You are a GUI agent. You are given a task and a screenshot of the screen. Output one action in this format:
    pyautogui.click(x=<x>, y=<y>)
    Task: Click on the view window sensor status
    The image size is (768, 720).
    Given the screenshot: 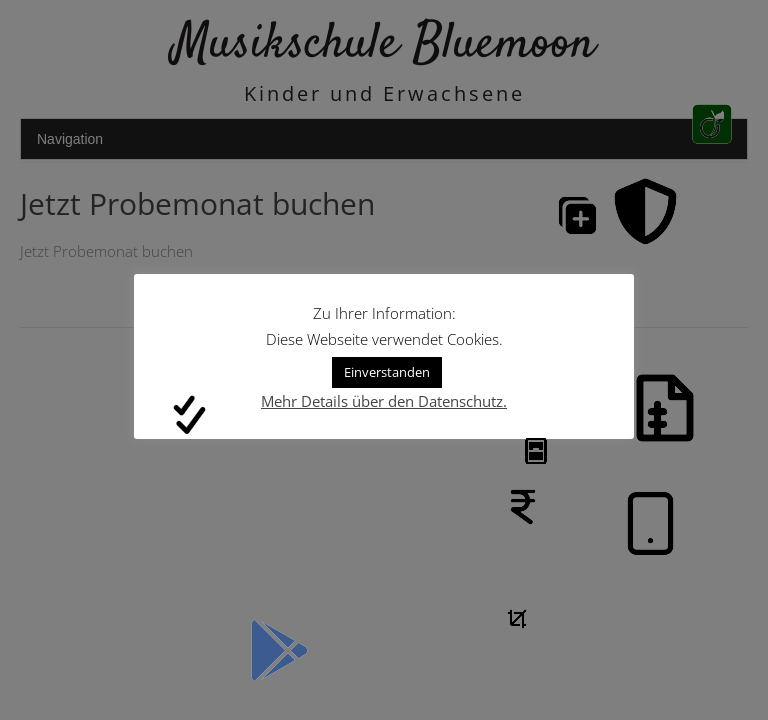 What is the action you would take?
    pyautogui.click(x=536, y=451)
    